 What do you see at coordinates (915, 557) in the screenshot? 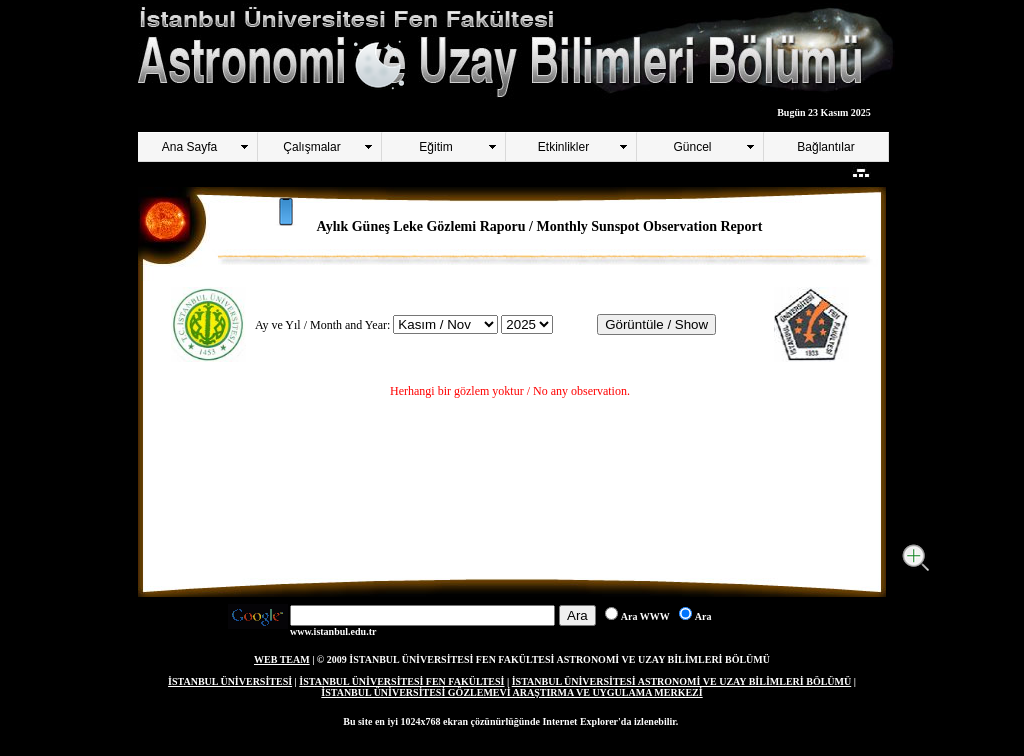
I see `zoom in on the current view` at bounding box center [915, 557].